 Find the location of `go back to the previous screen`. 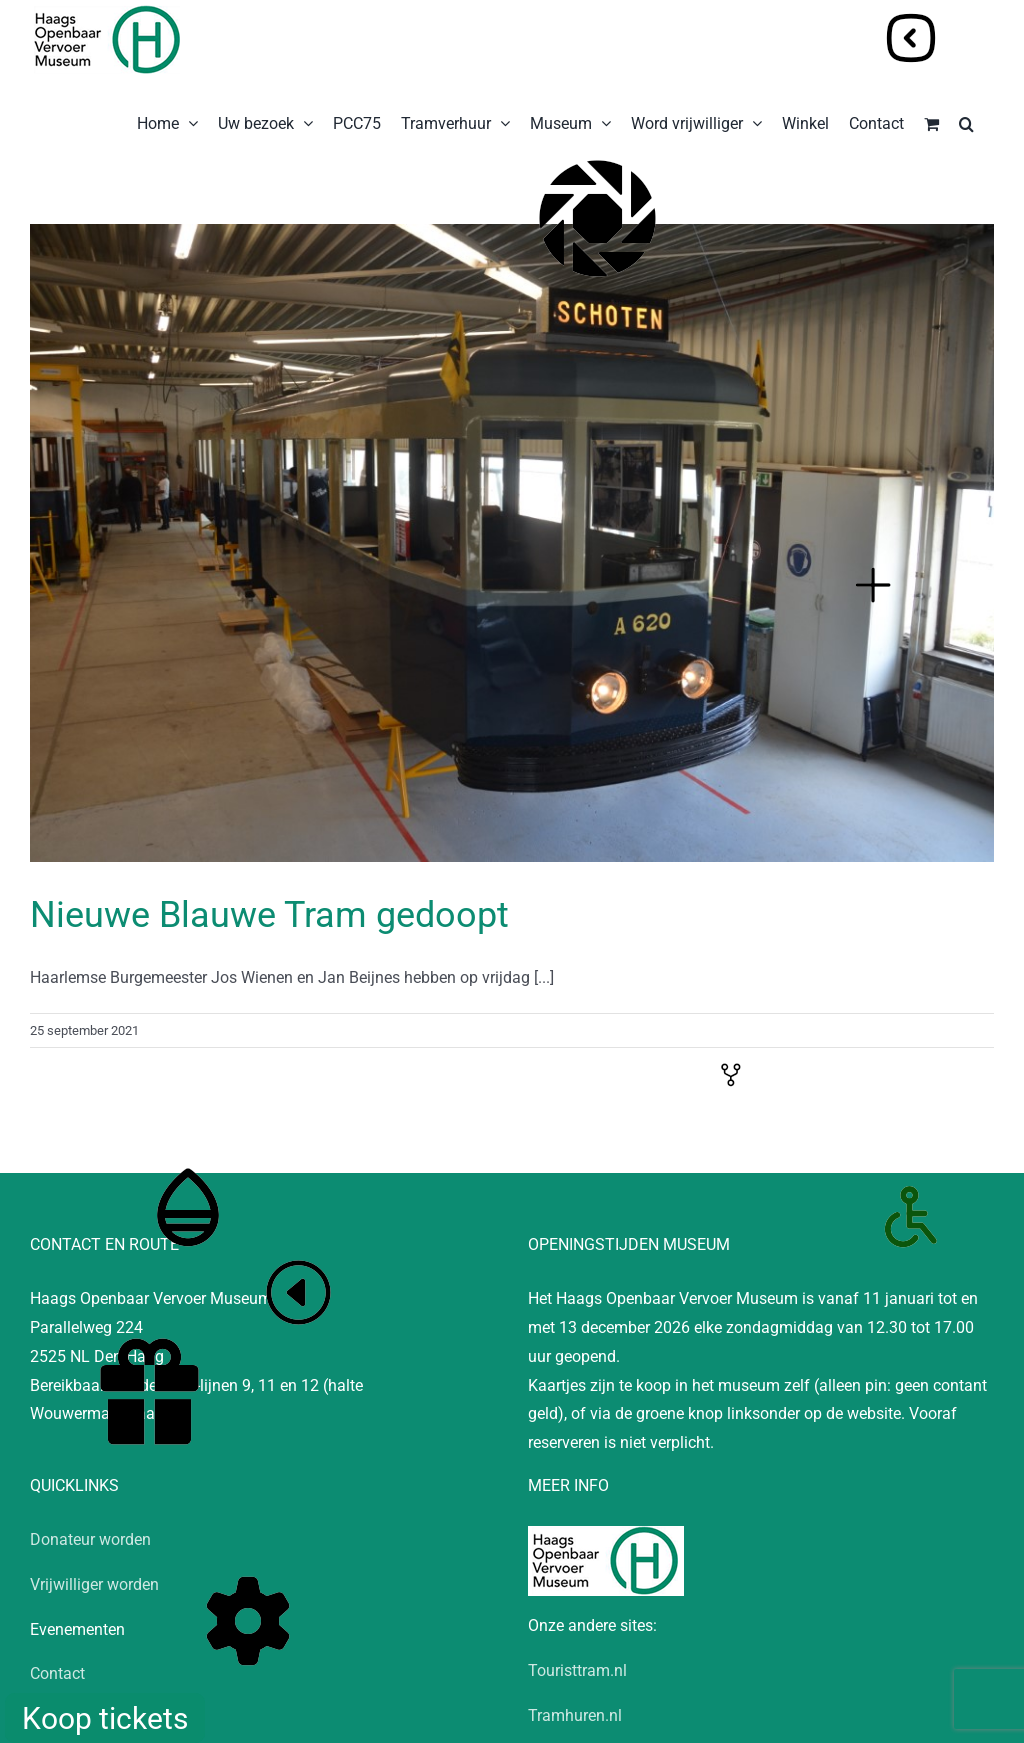

go back to the previous screen is located at coordinates (911, 38).